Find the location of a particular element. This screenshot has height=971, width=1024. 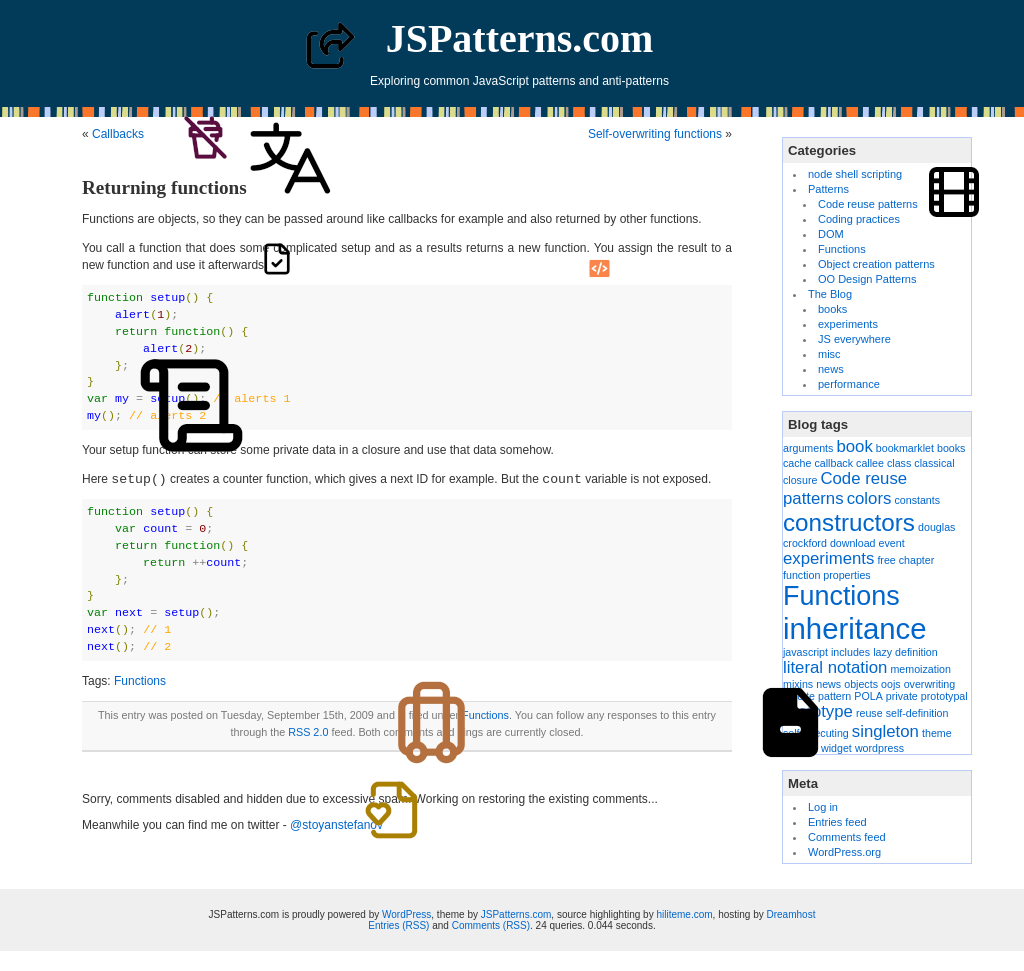

view or edit source code is located at coordinates (599, 268).